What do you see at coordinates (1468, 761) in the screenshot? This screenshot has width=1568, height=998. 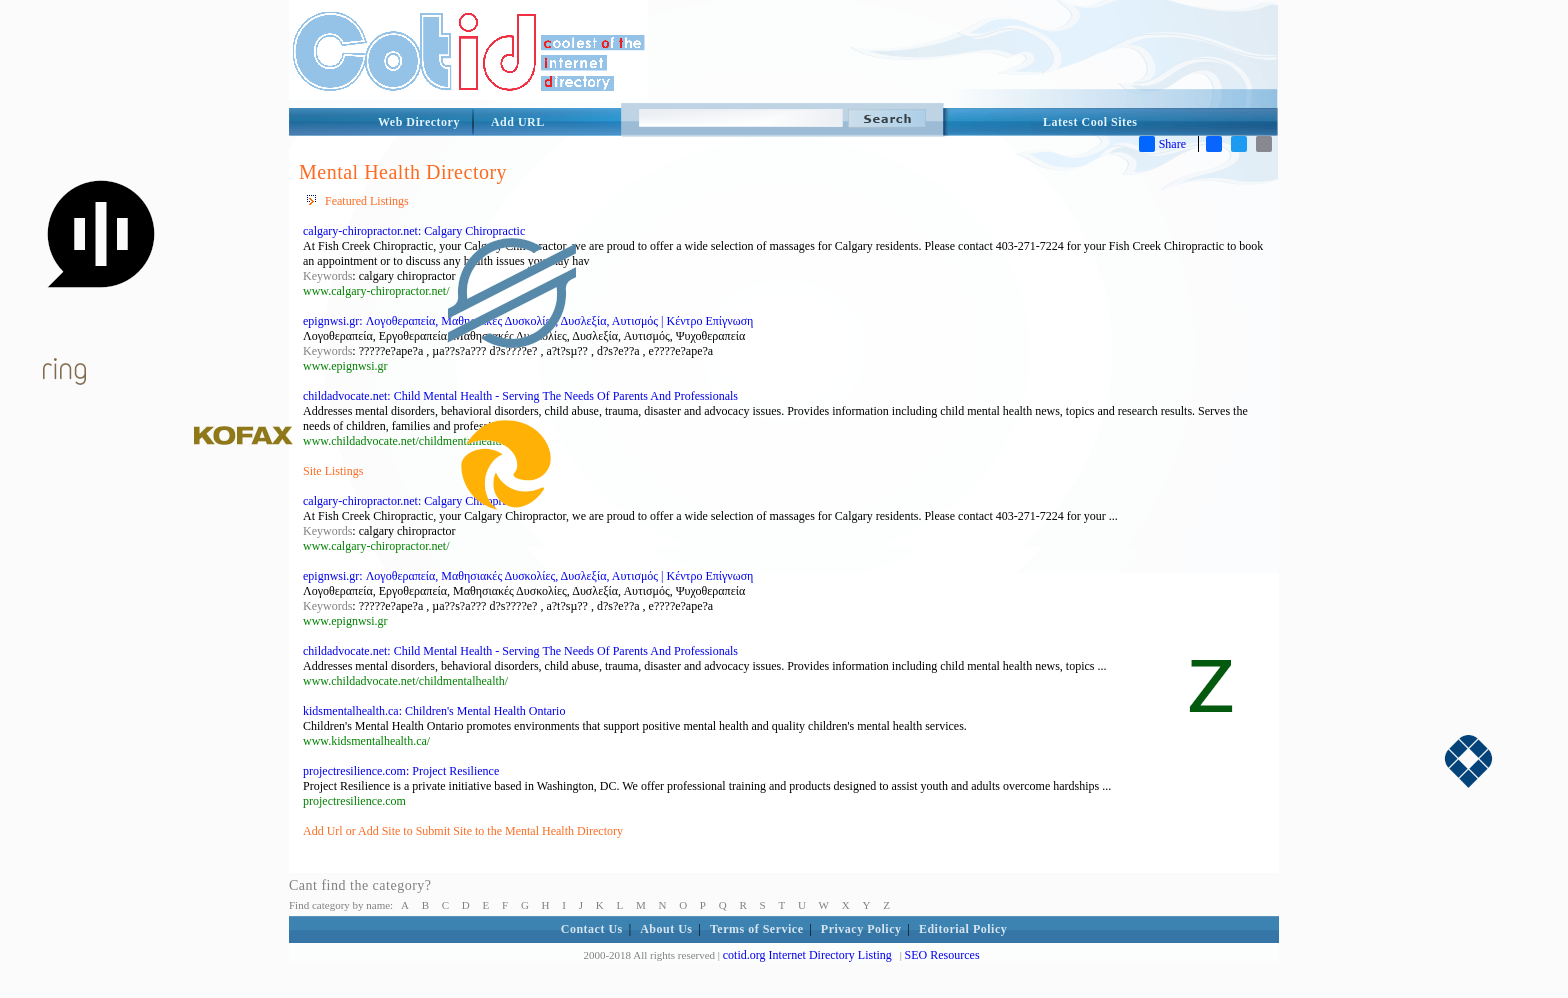 I see `MapTiler company logo` at bounding box center [1468, 761].